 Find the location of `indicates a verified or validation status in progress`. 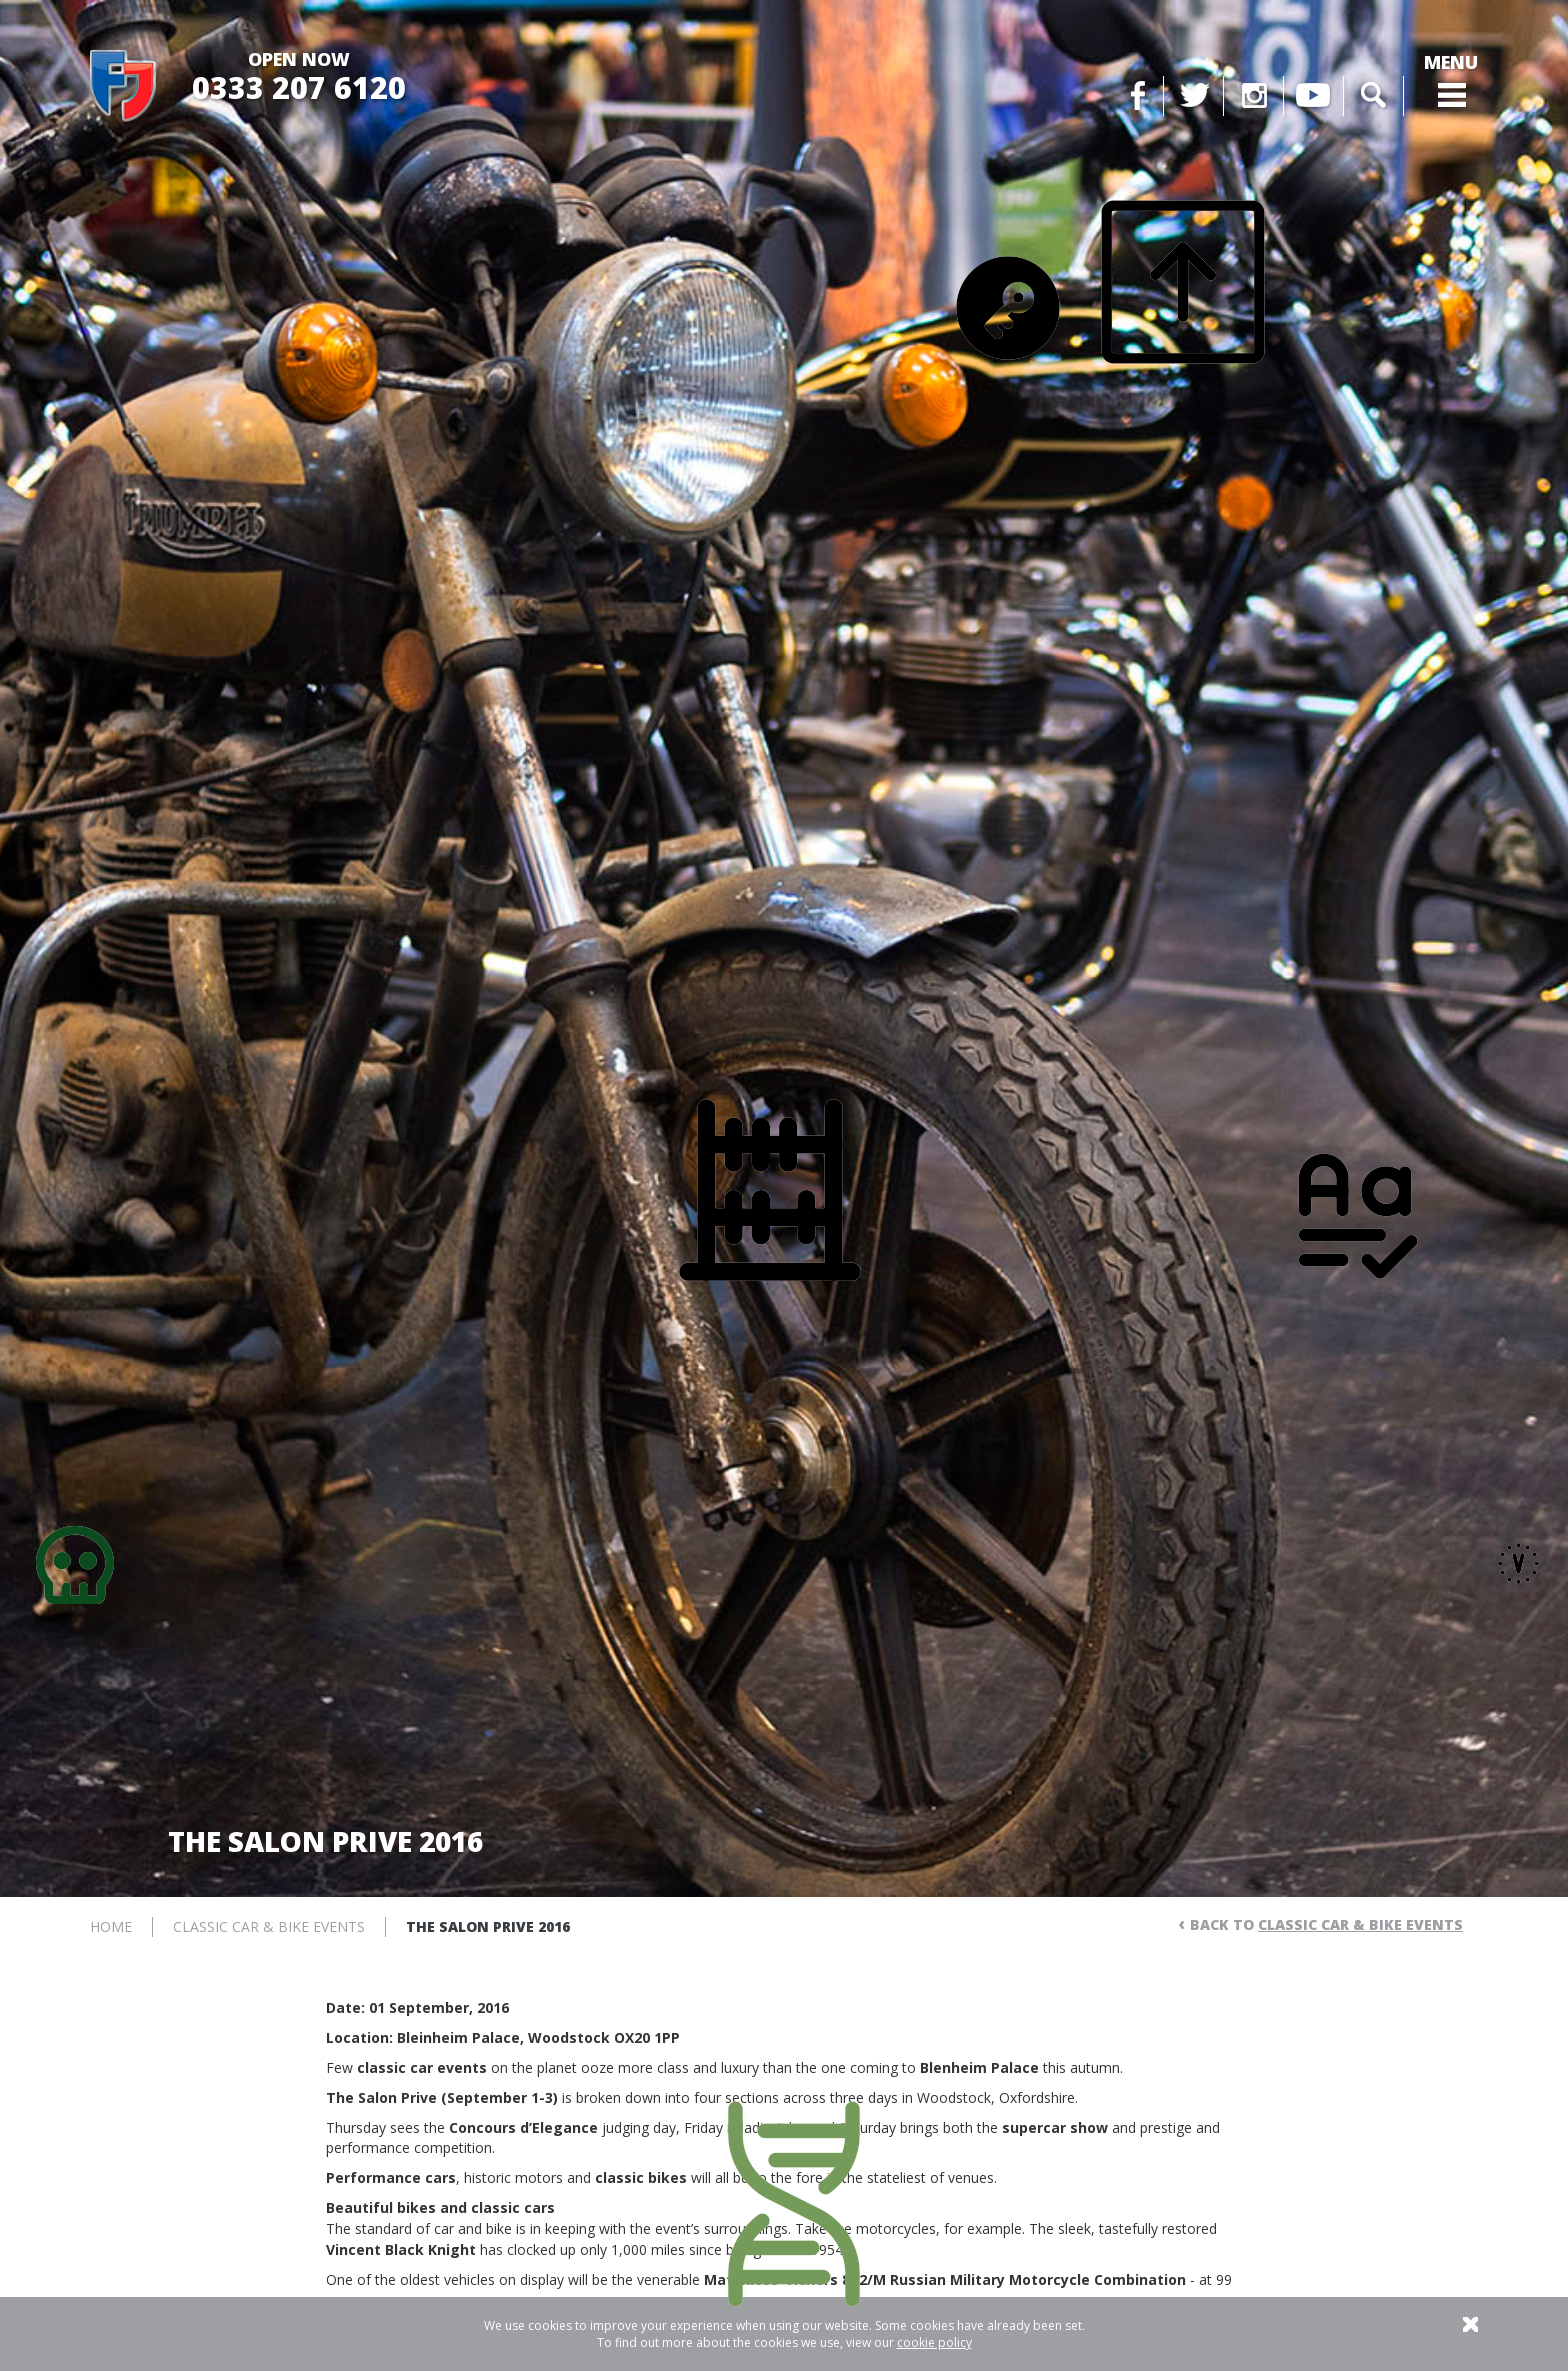

indicates a verified or validation status in progress is located at coordinates (1518, 1563).